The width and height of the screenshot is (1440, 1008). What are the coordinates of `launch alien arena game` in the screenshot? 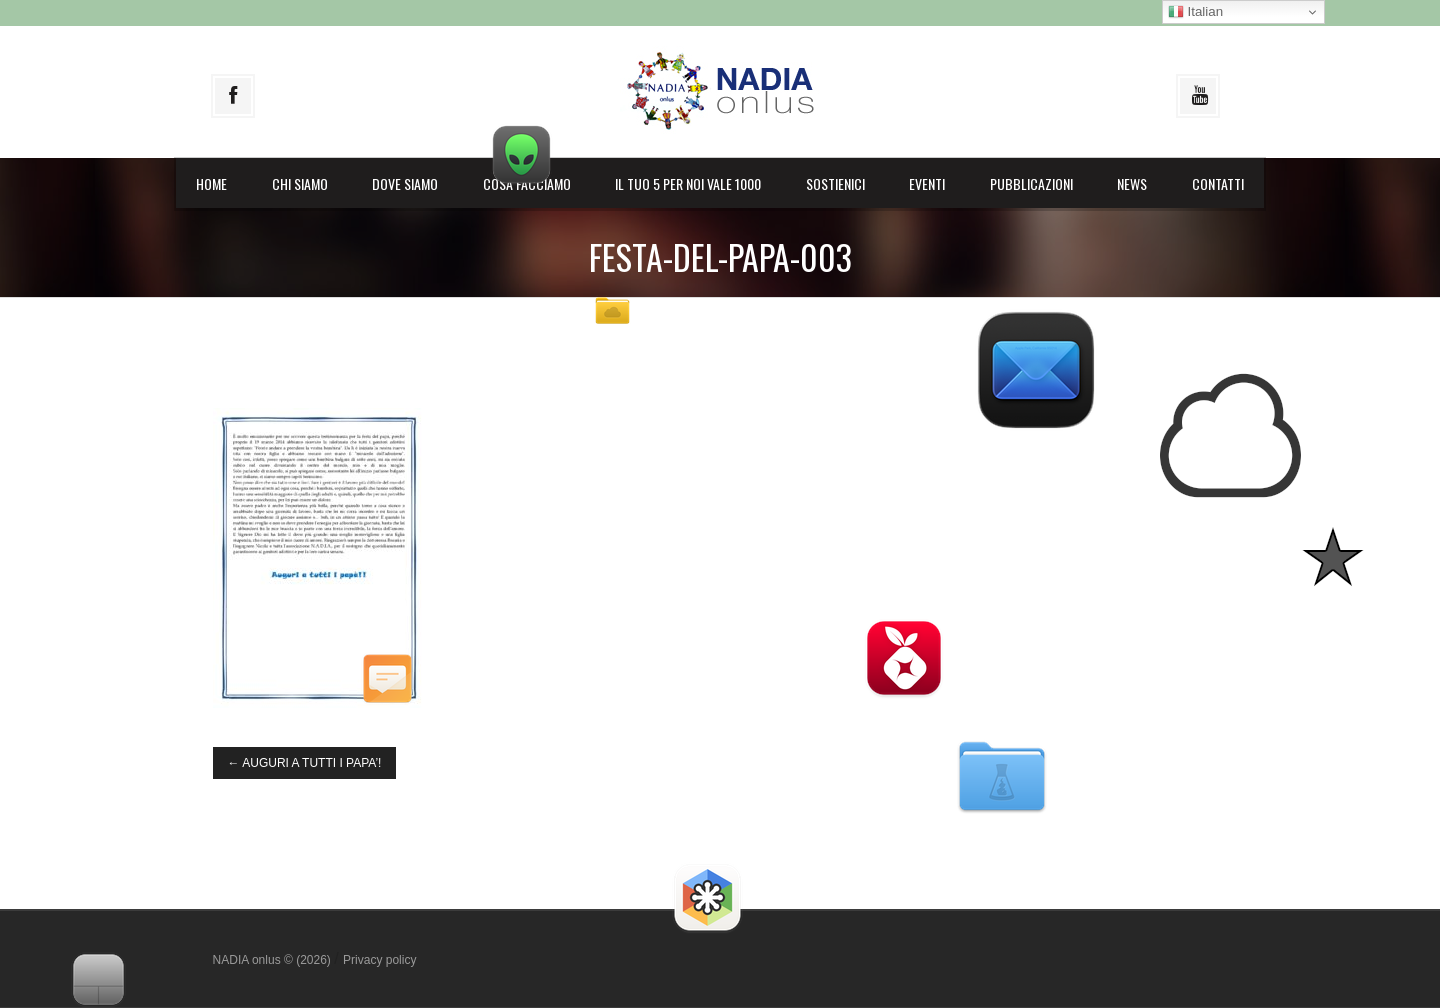 It's located at (521, 154).